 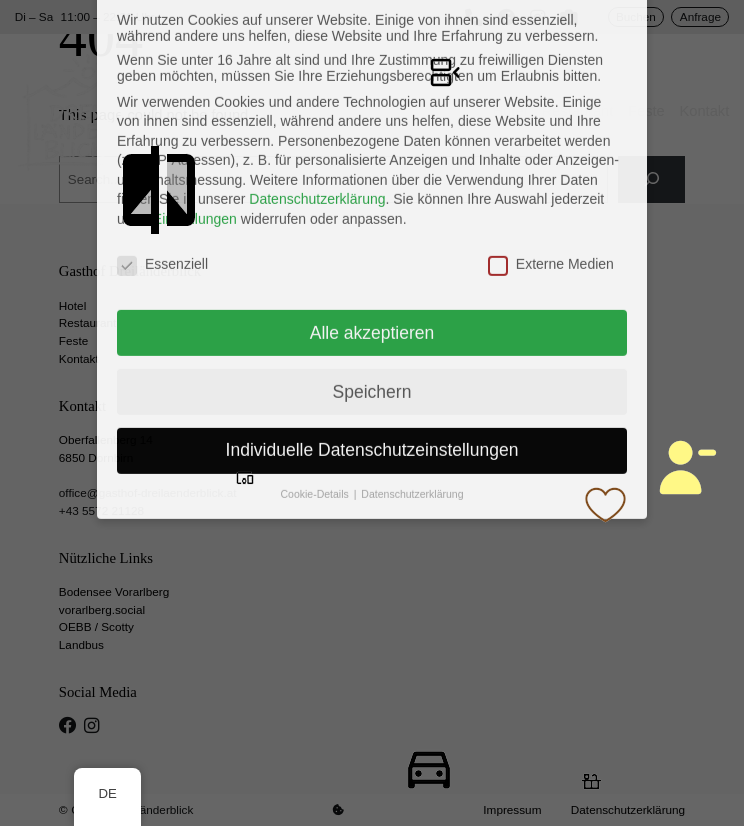 What do you see at coordinates (591, 781) in the screenshot?
I see `browse kitchen countertop options` at bounding box center [591, 781].